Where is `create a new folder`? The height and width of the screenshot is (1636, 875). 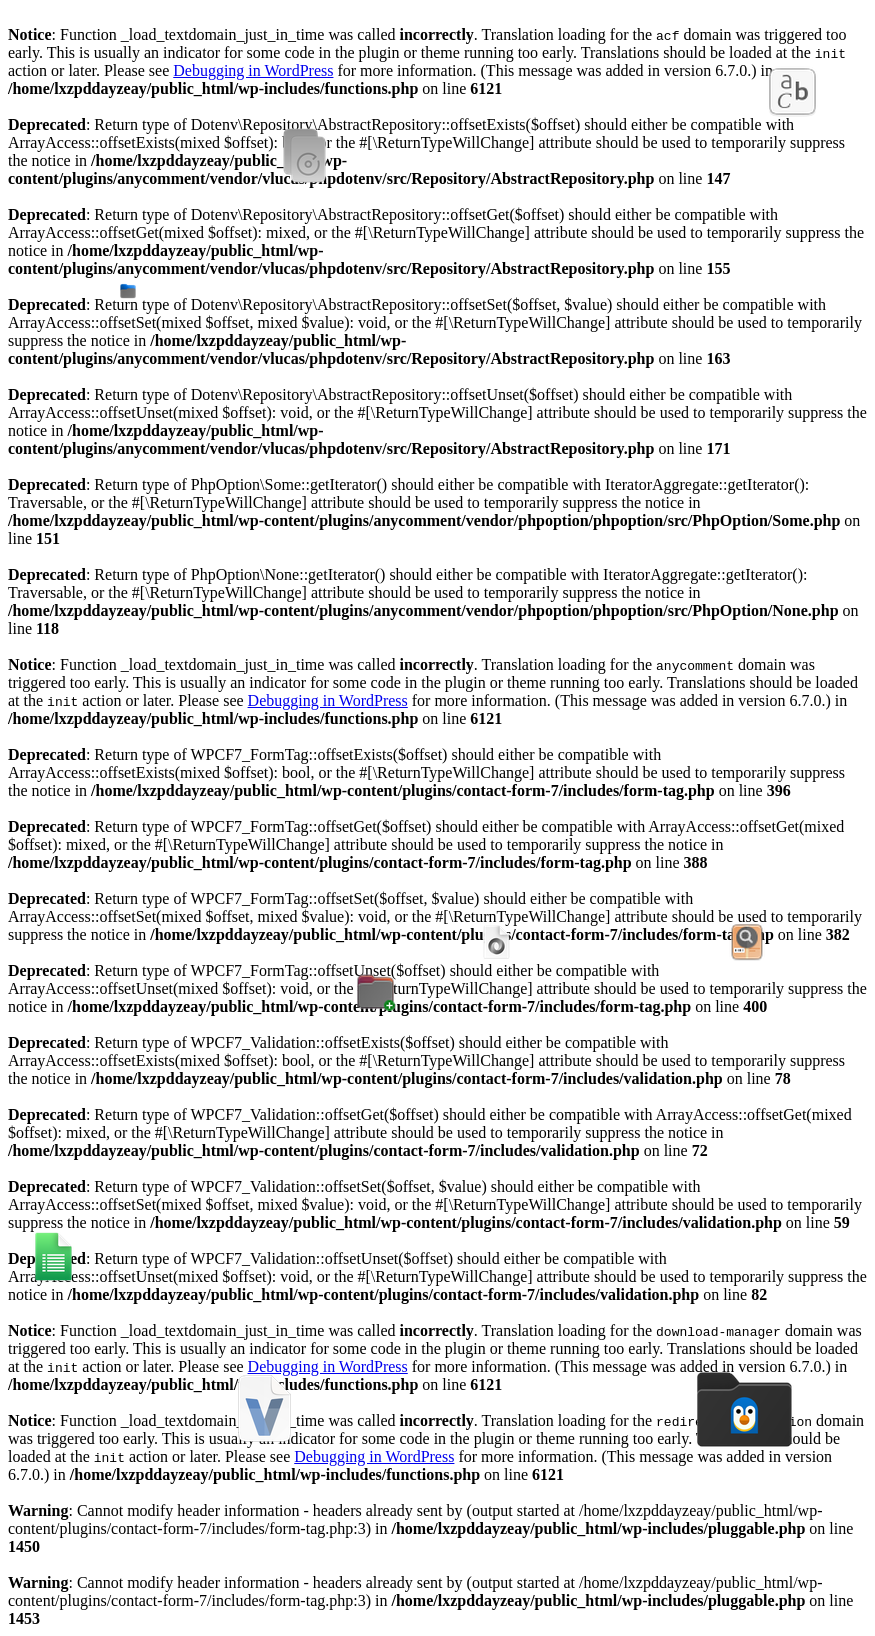 create a new folder is located at coordinates (375, 991).